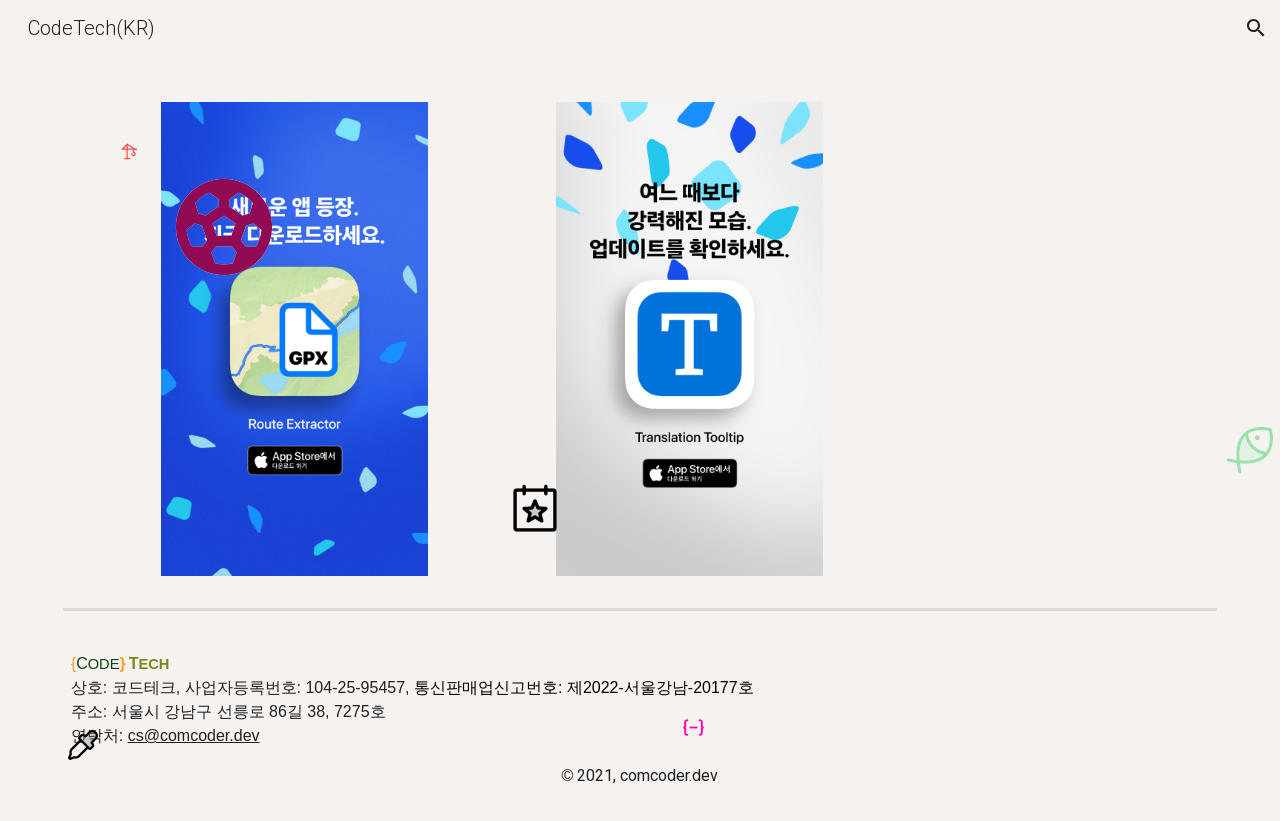  Describe the element at coordinates (1251, 448) in the screenshot. I see `browse seafood or fish-related content` at that location.